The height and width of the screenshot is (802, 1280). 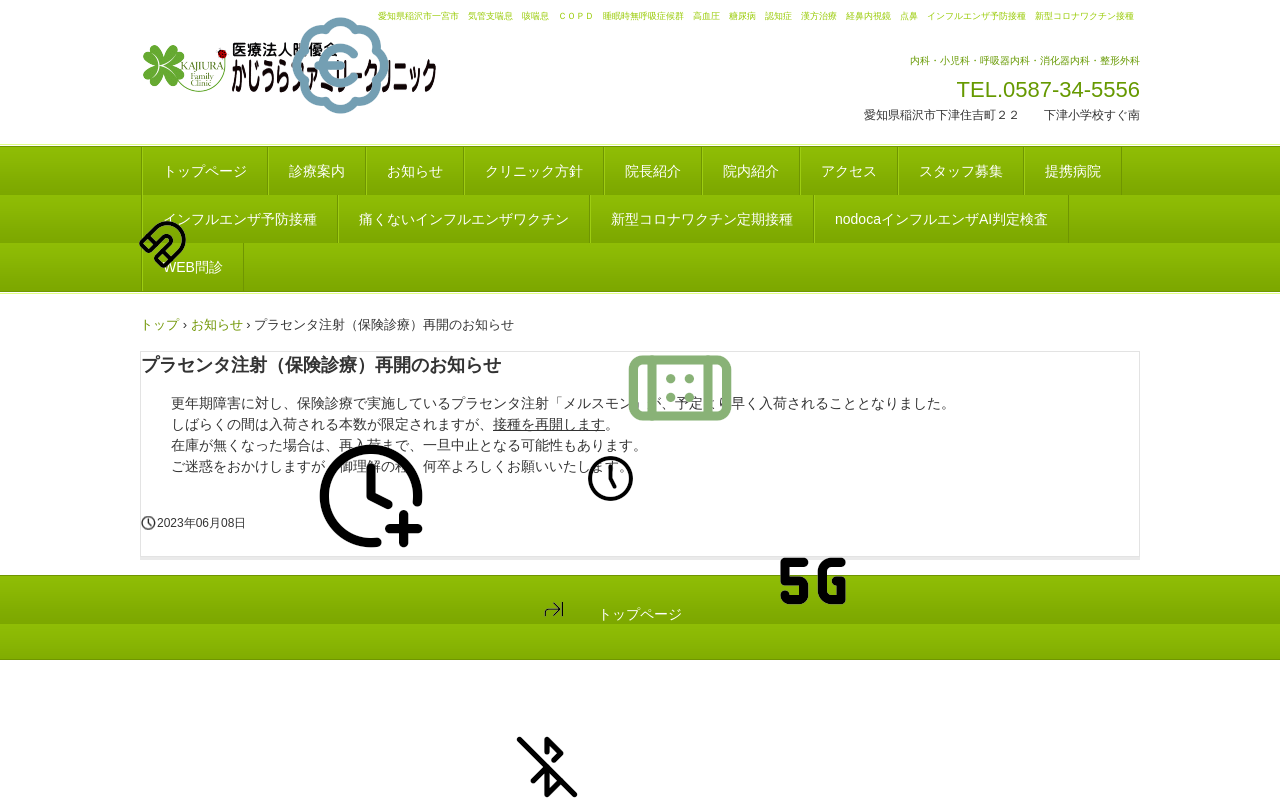 What do you see at coordinates (162, 244) in the screenshot?
I see `activate magnetic snap or alignment tool` at bounding box center [162, 244].